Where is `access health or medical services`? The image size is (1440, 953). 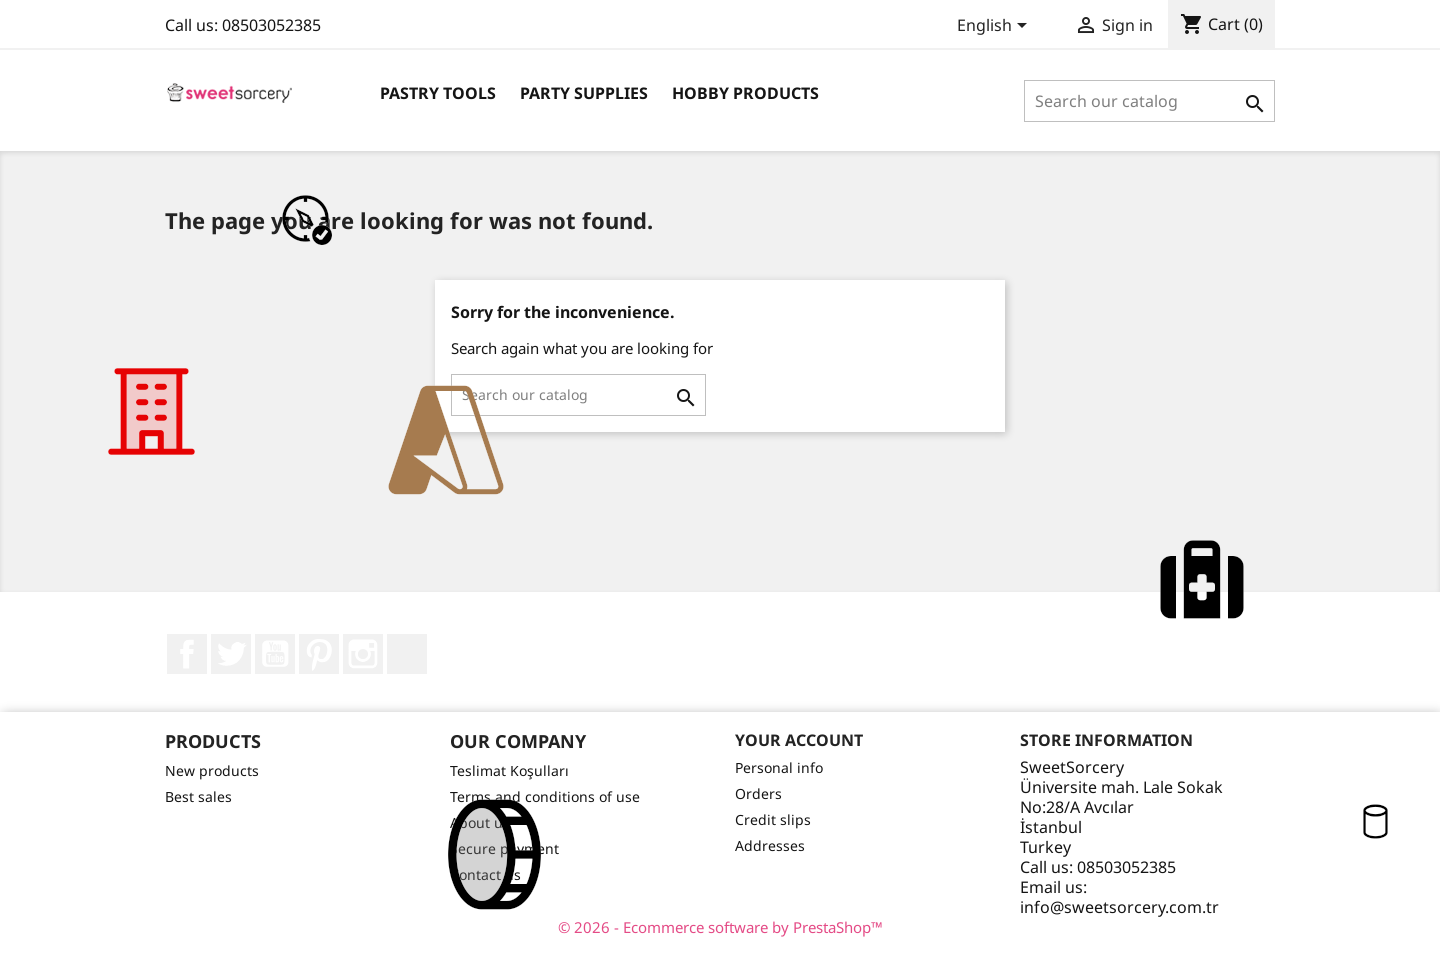 access health or medical services is located at coordinates (1202, 582).